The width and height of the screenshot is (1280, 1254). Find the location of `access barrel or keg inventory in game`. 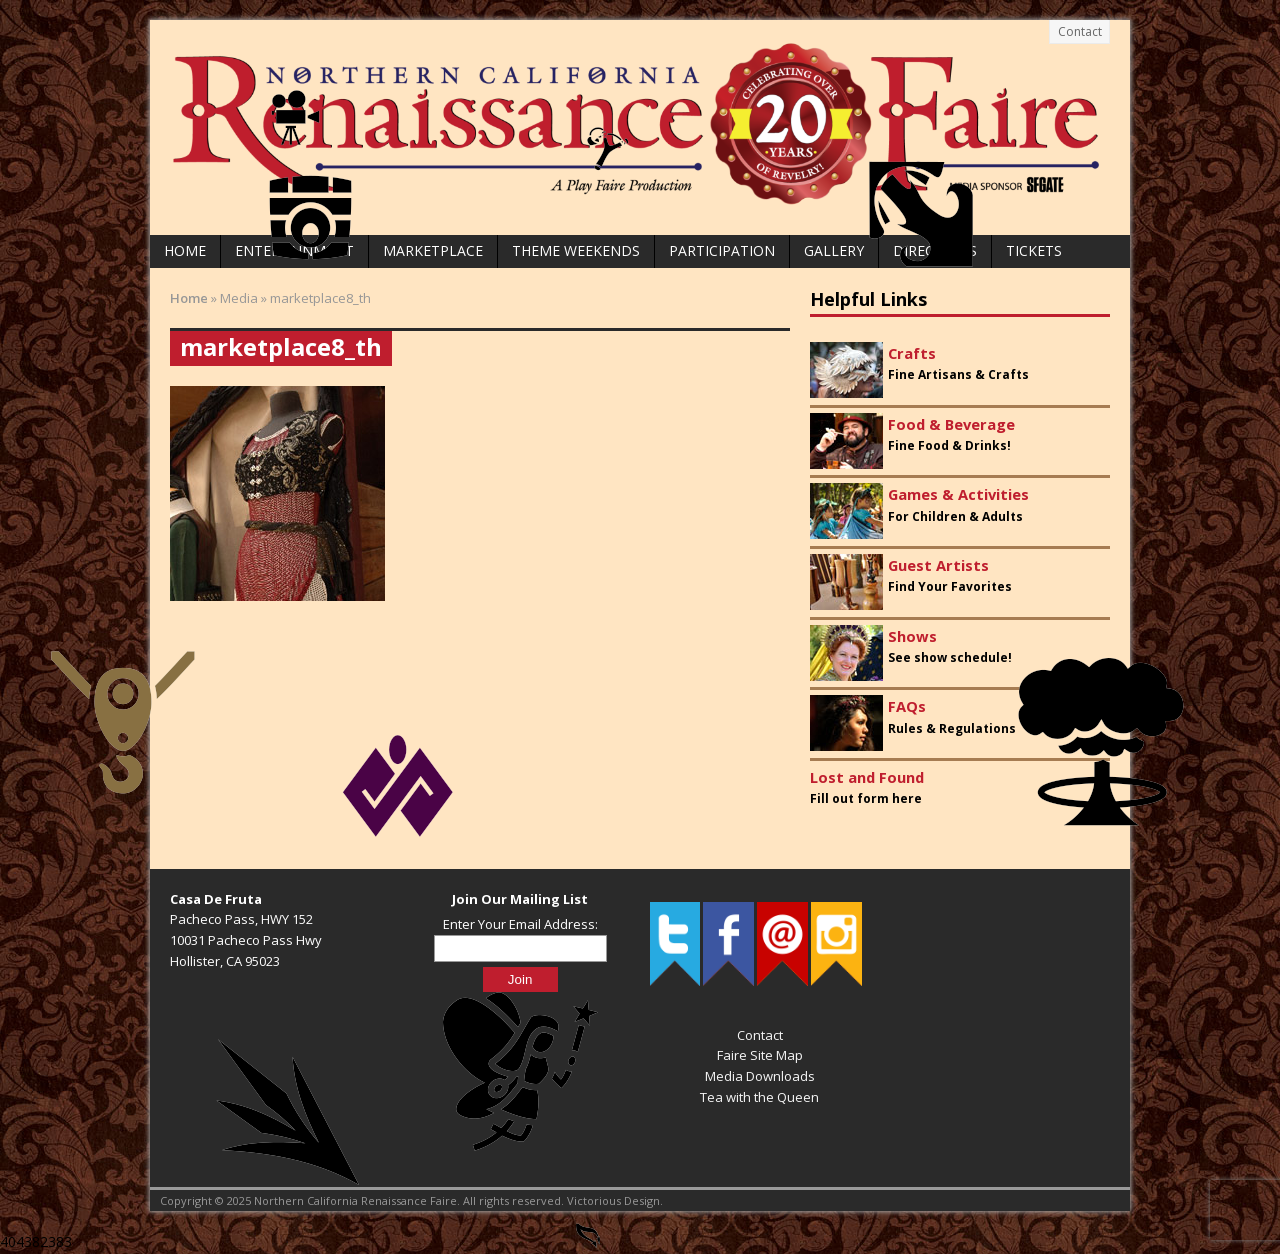

access barrel or keg inventory in game is located at coordinates (310, 217).